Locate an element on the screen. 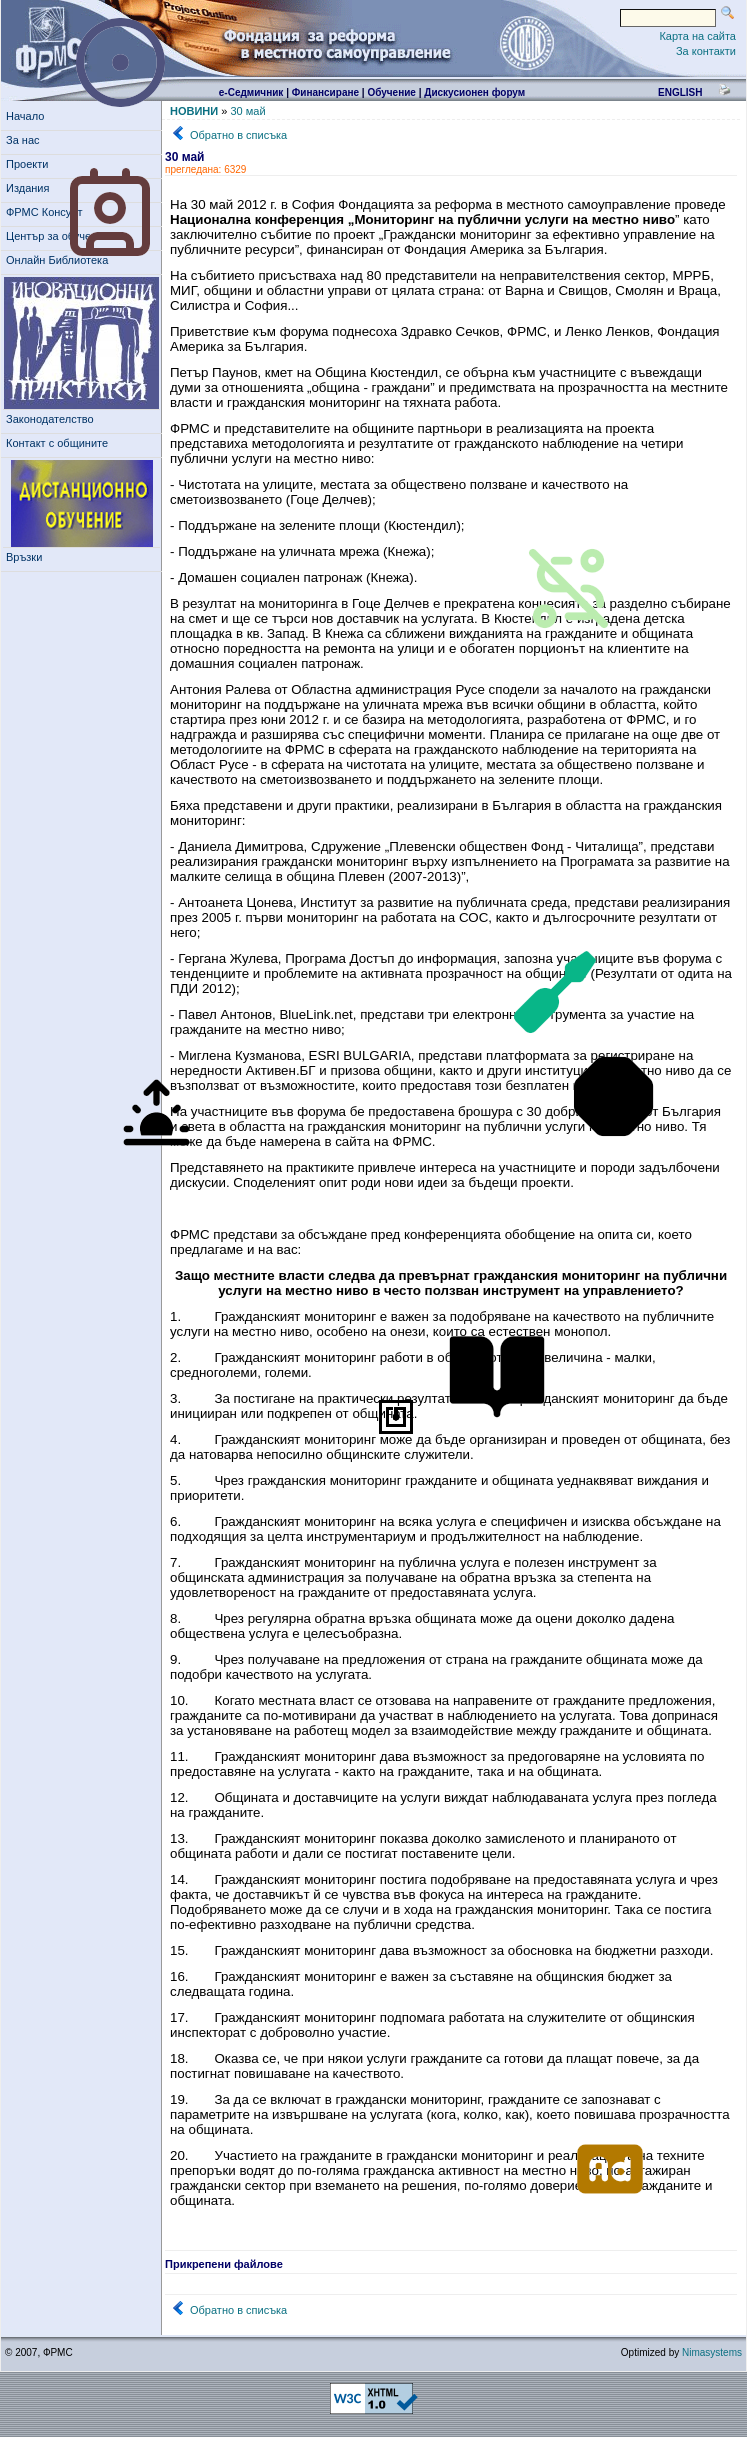  set alarm for sunrise or morning wake-up is located at coordinates (156, 1112).